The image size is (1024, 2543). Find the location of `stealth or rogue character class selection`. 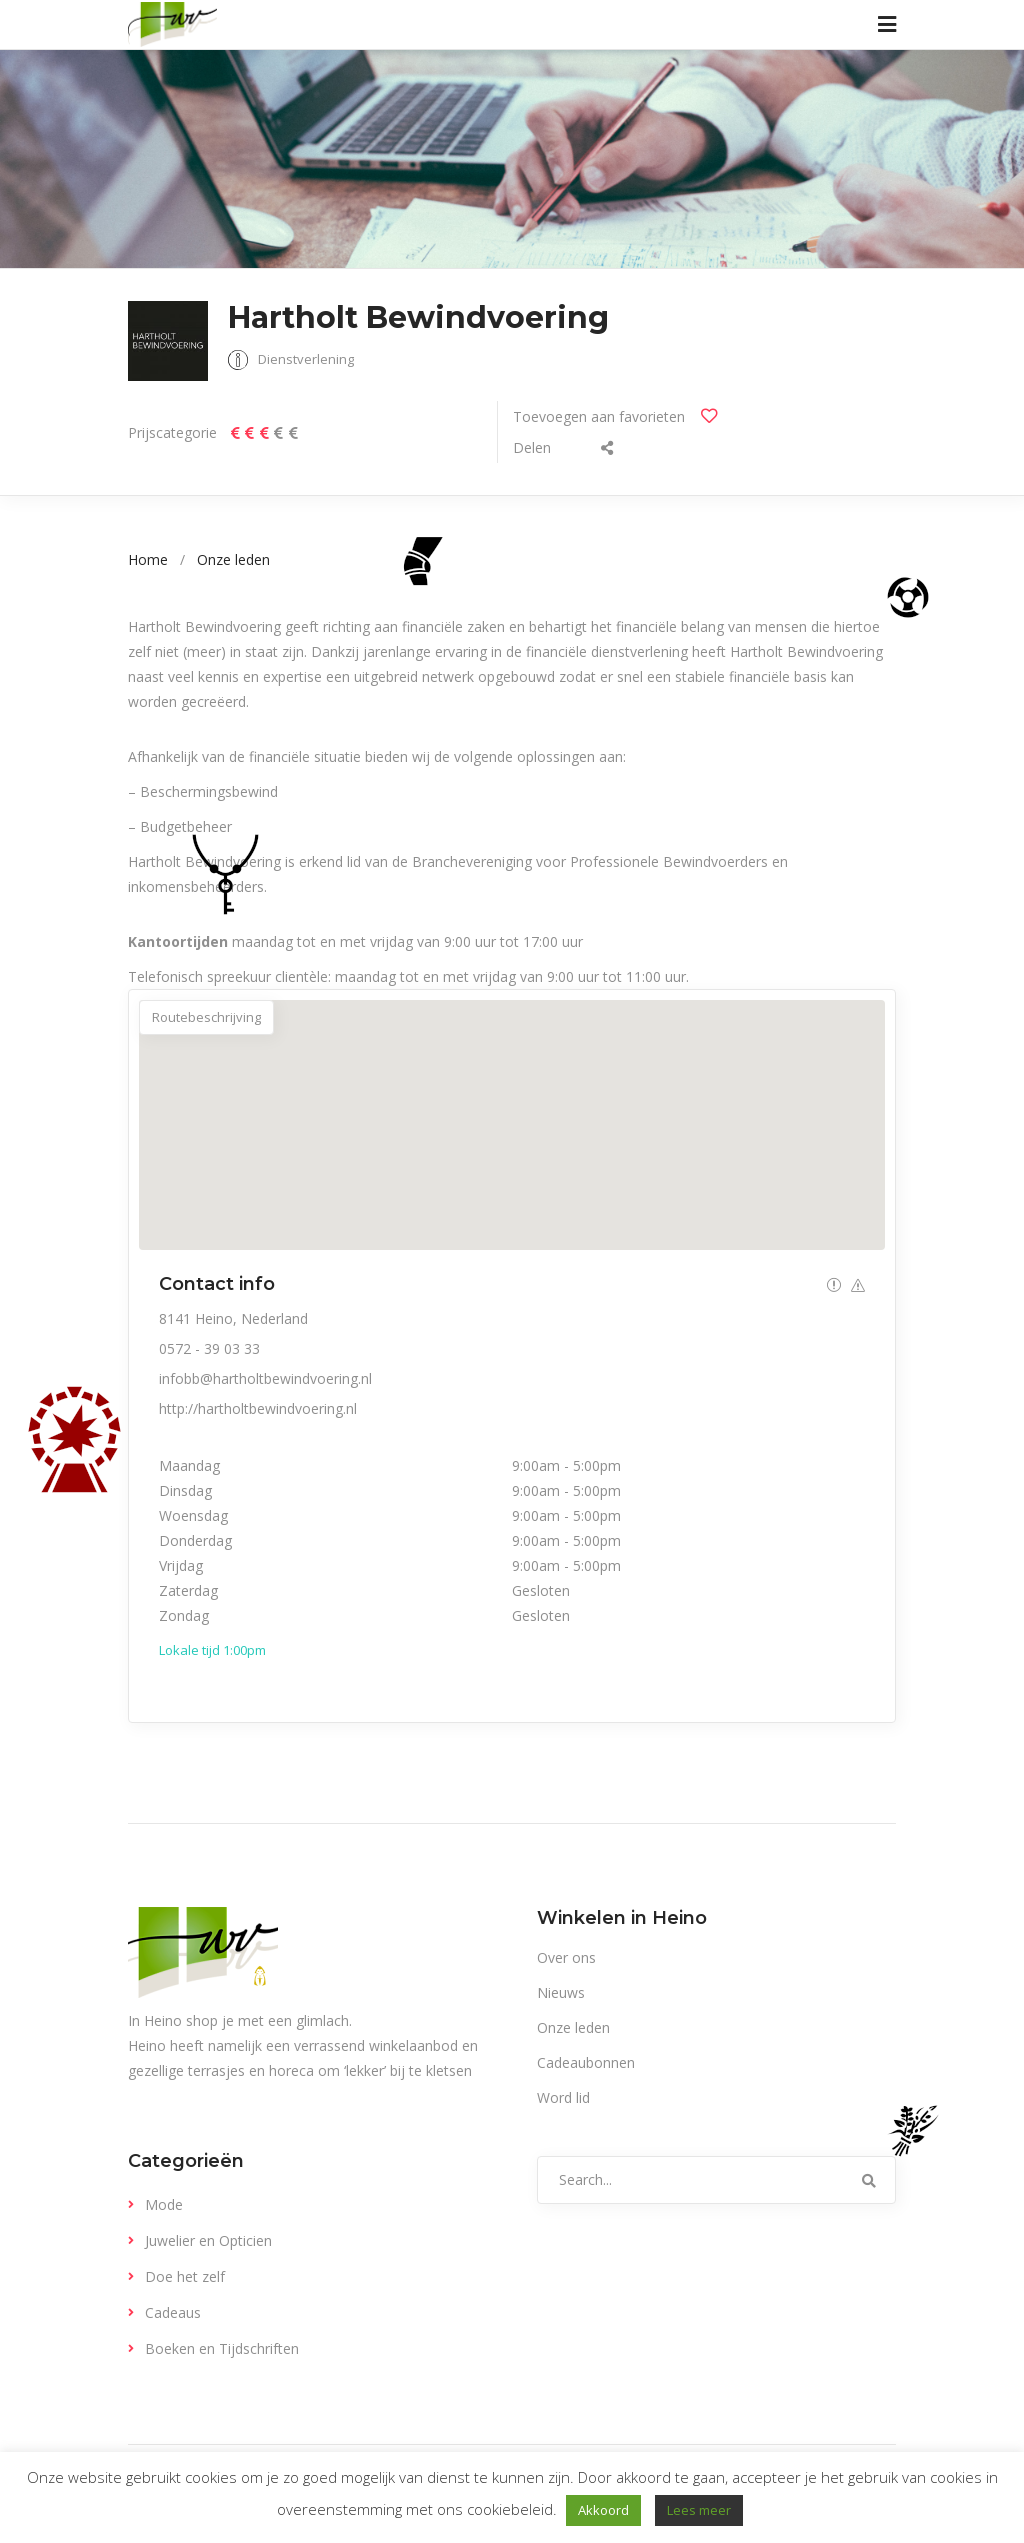

stealth or rogue character class selection is located at coordinates (260, 1976).